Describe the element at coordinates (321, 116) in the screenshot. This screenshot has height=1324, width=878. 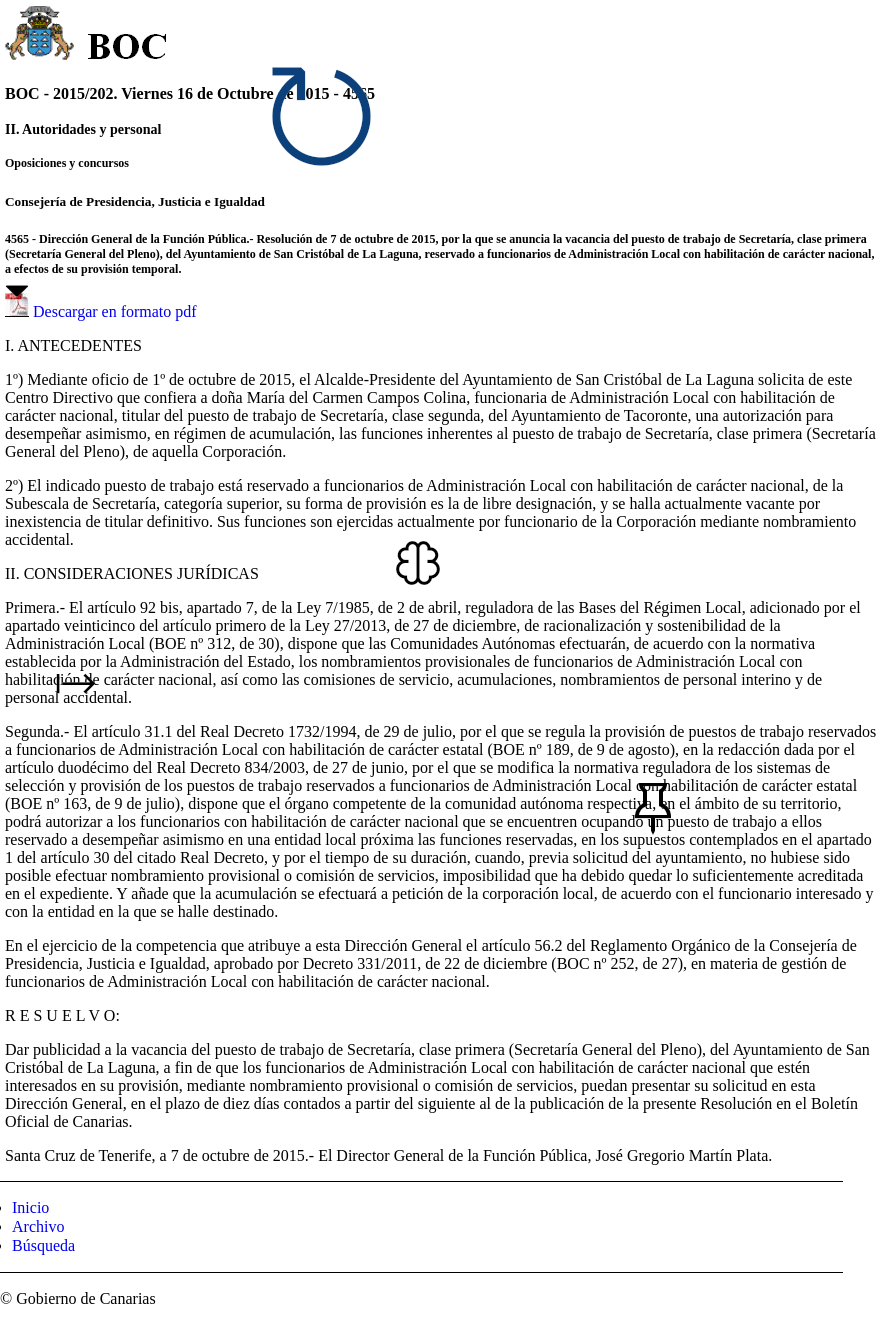
I see `refresh or reload the current content` at that location.